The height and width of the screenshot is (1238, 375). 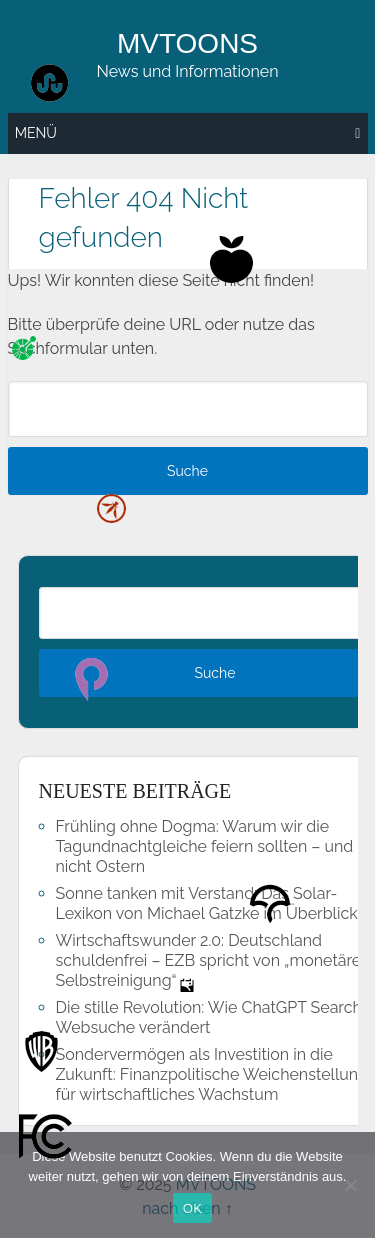 What do you see at coordinates (24, 348) in the screenshot?
I see `openapi initiative logo` at bounding box center [24, 348].